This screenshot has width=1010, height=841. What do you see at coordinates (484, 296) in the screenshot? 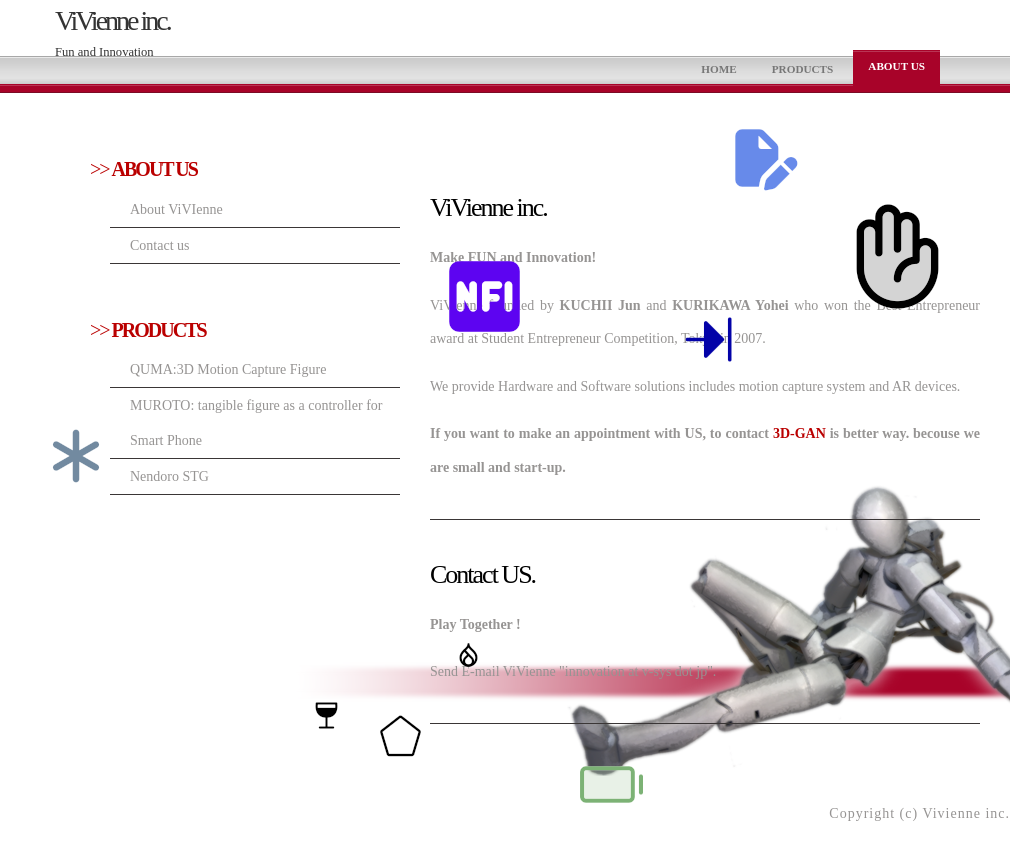
I see `indicates non-food items category` at bounding box center [484, 296].